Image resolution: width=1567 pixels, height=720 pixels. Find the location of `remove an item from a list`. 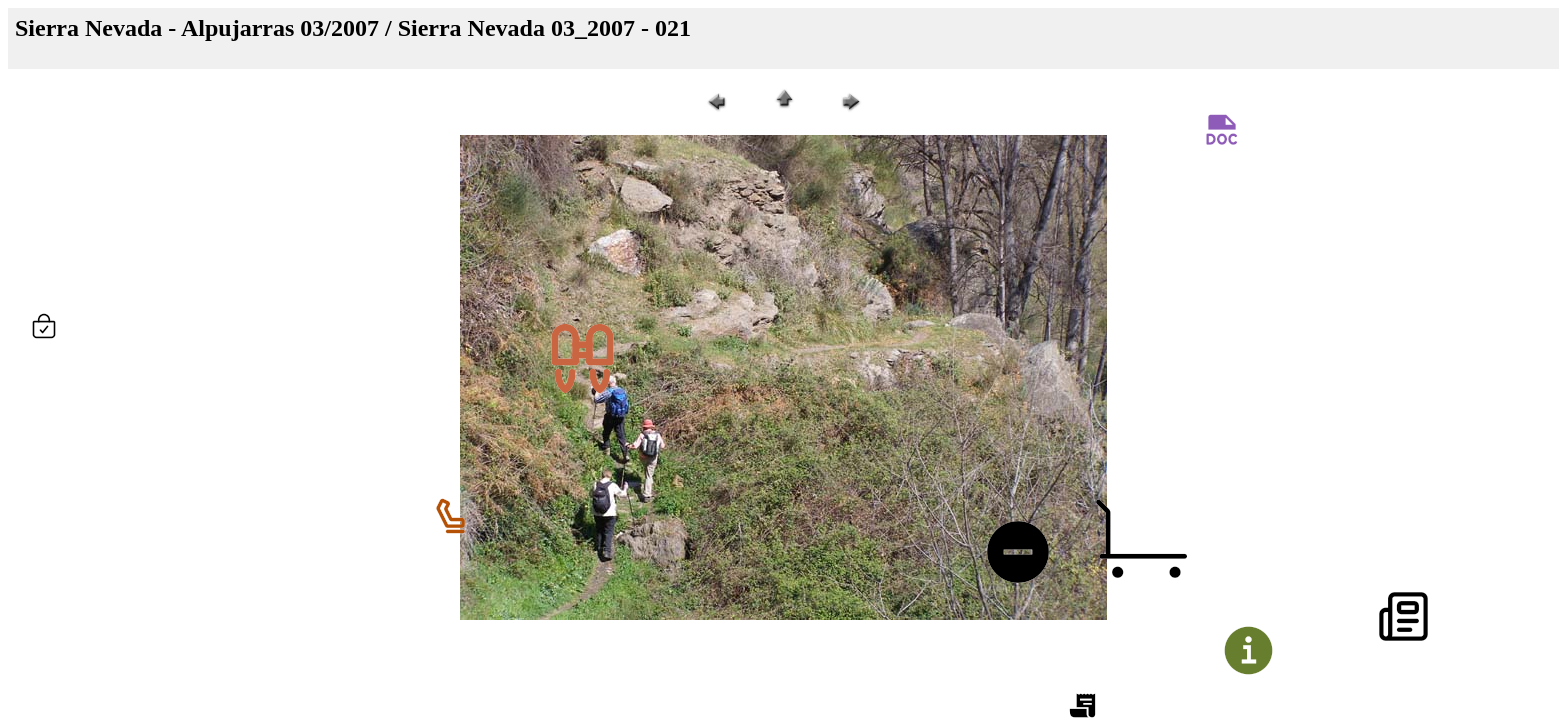

remove an item from a list is located at coordinates (1018, 552).